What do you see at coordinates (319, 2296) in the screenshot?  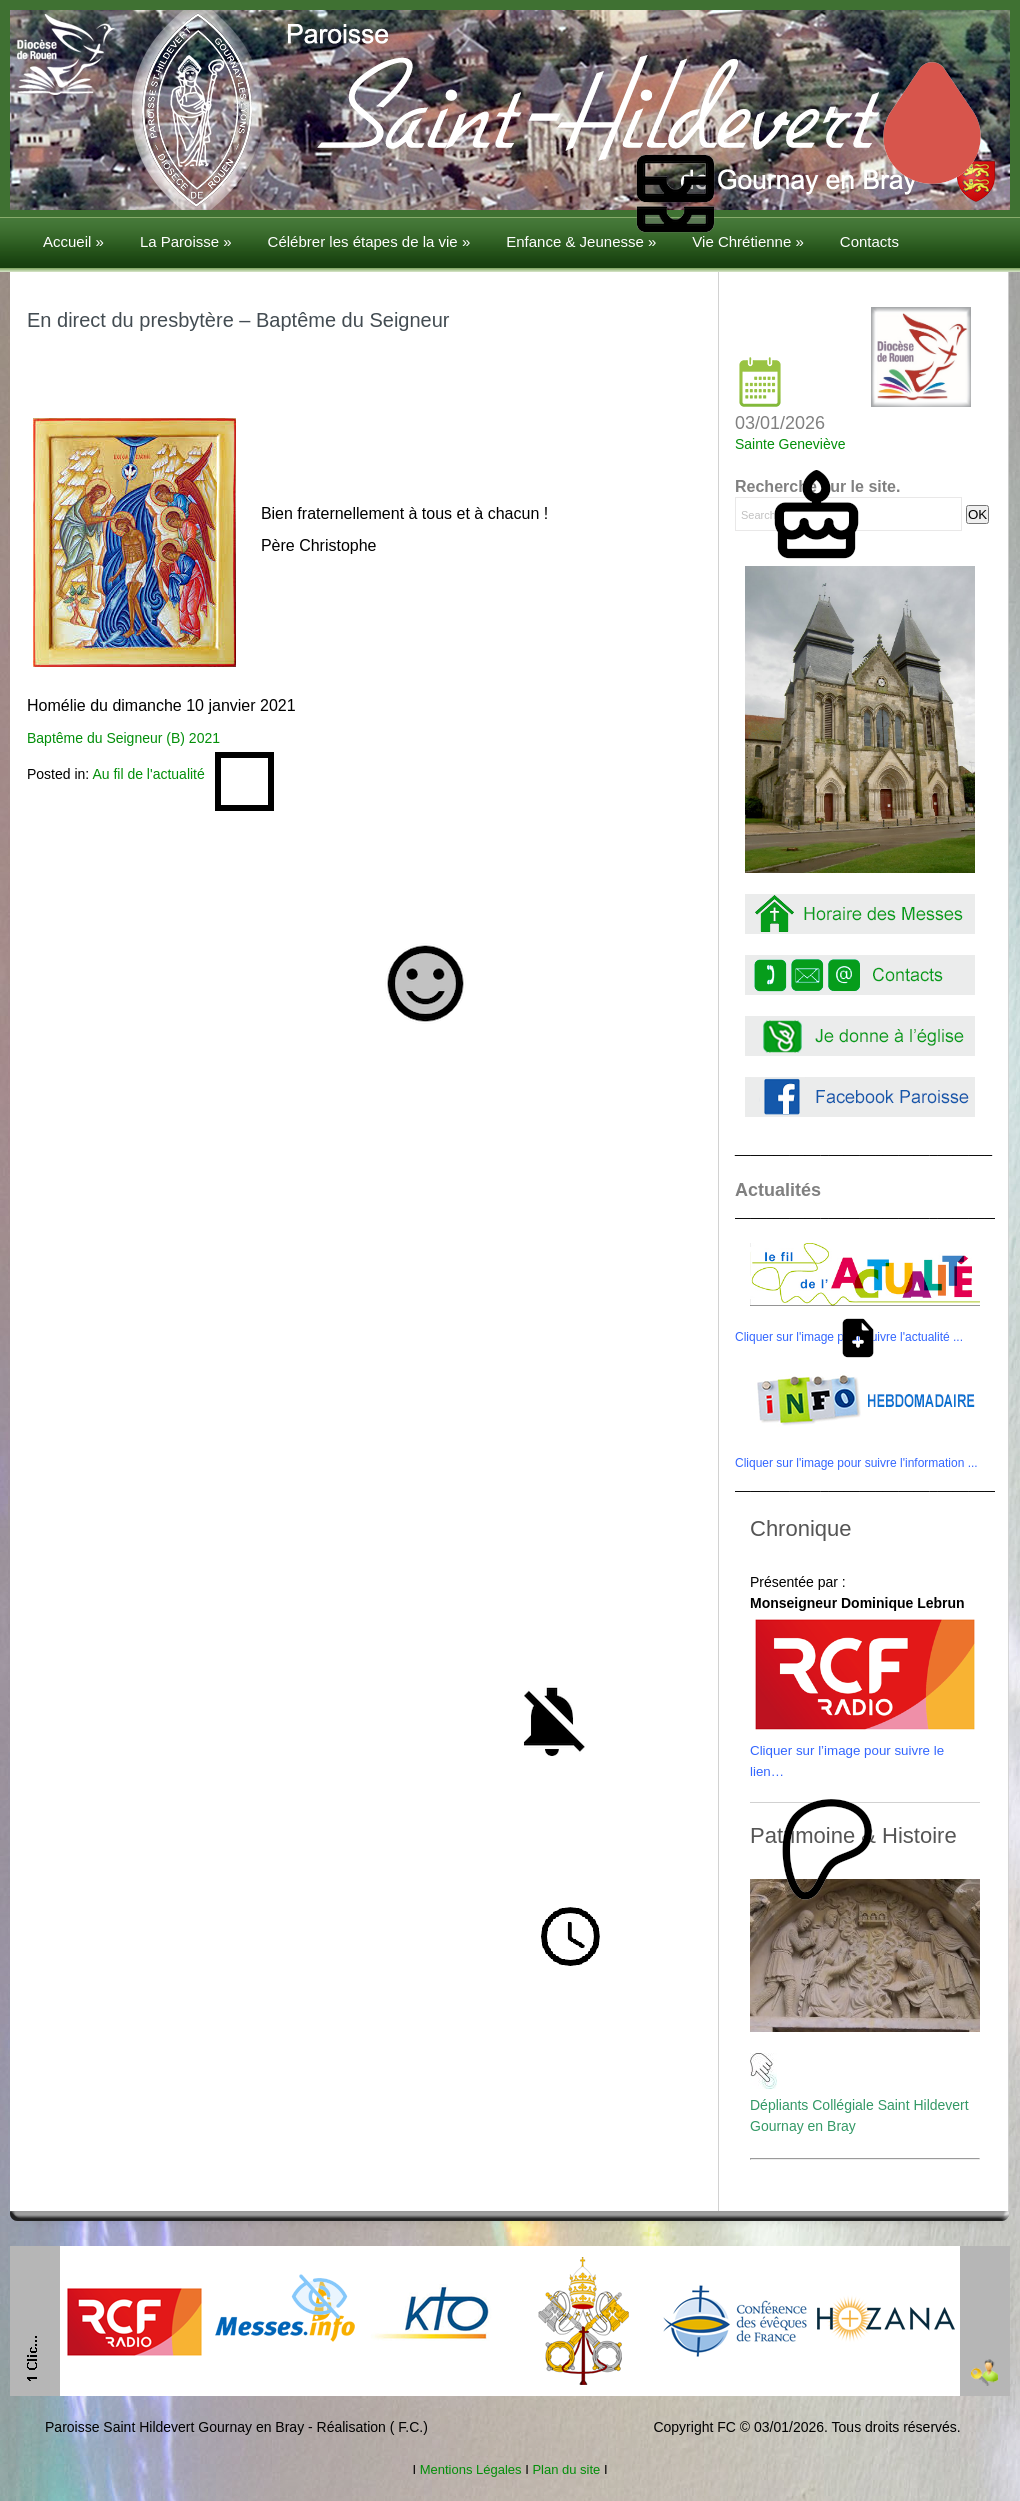 I see `hide password or sensitive content` at bounding box center [319, 2296].